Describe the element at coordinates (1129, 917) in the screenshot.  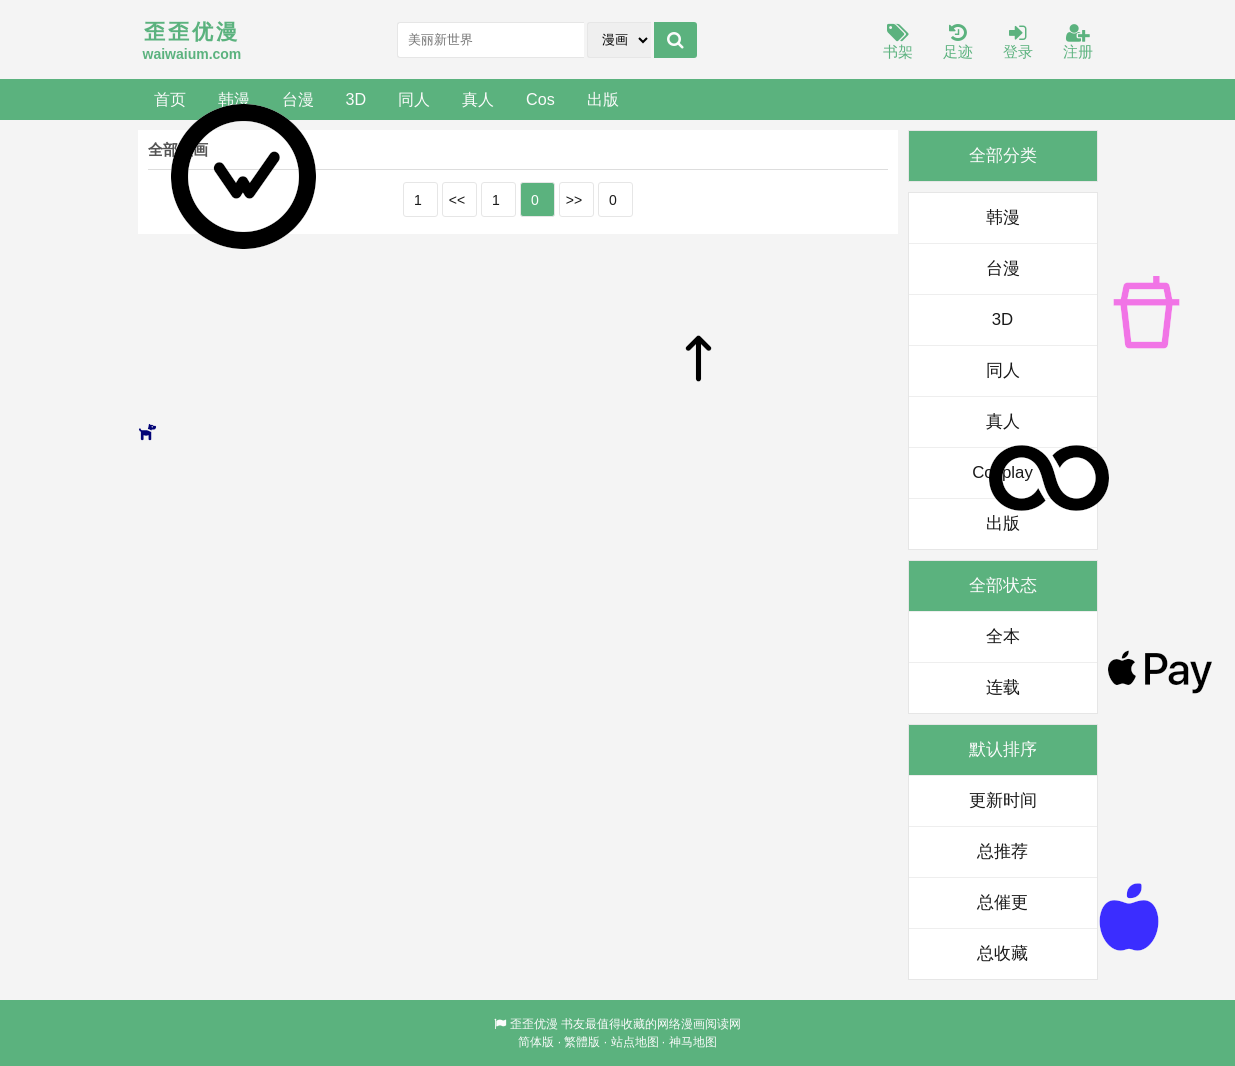
I see `access health or nutrition tracking features` at that location.